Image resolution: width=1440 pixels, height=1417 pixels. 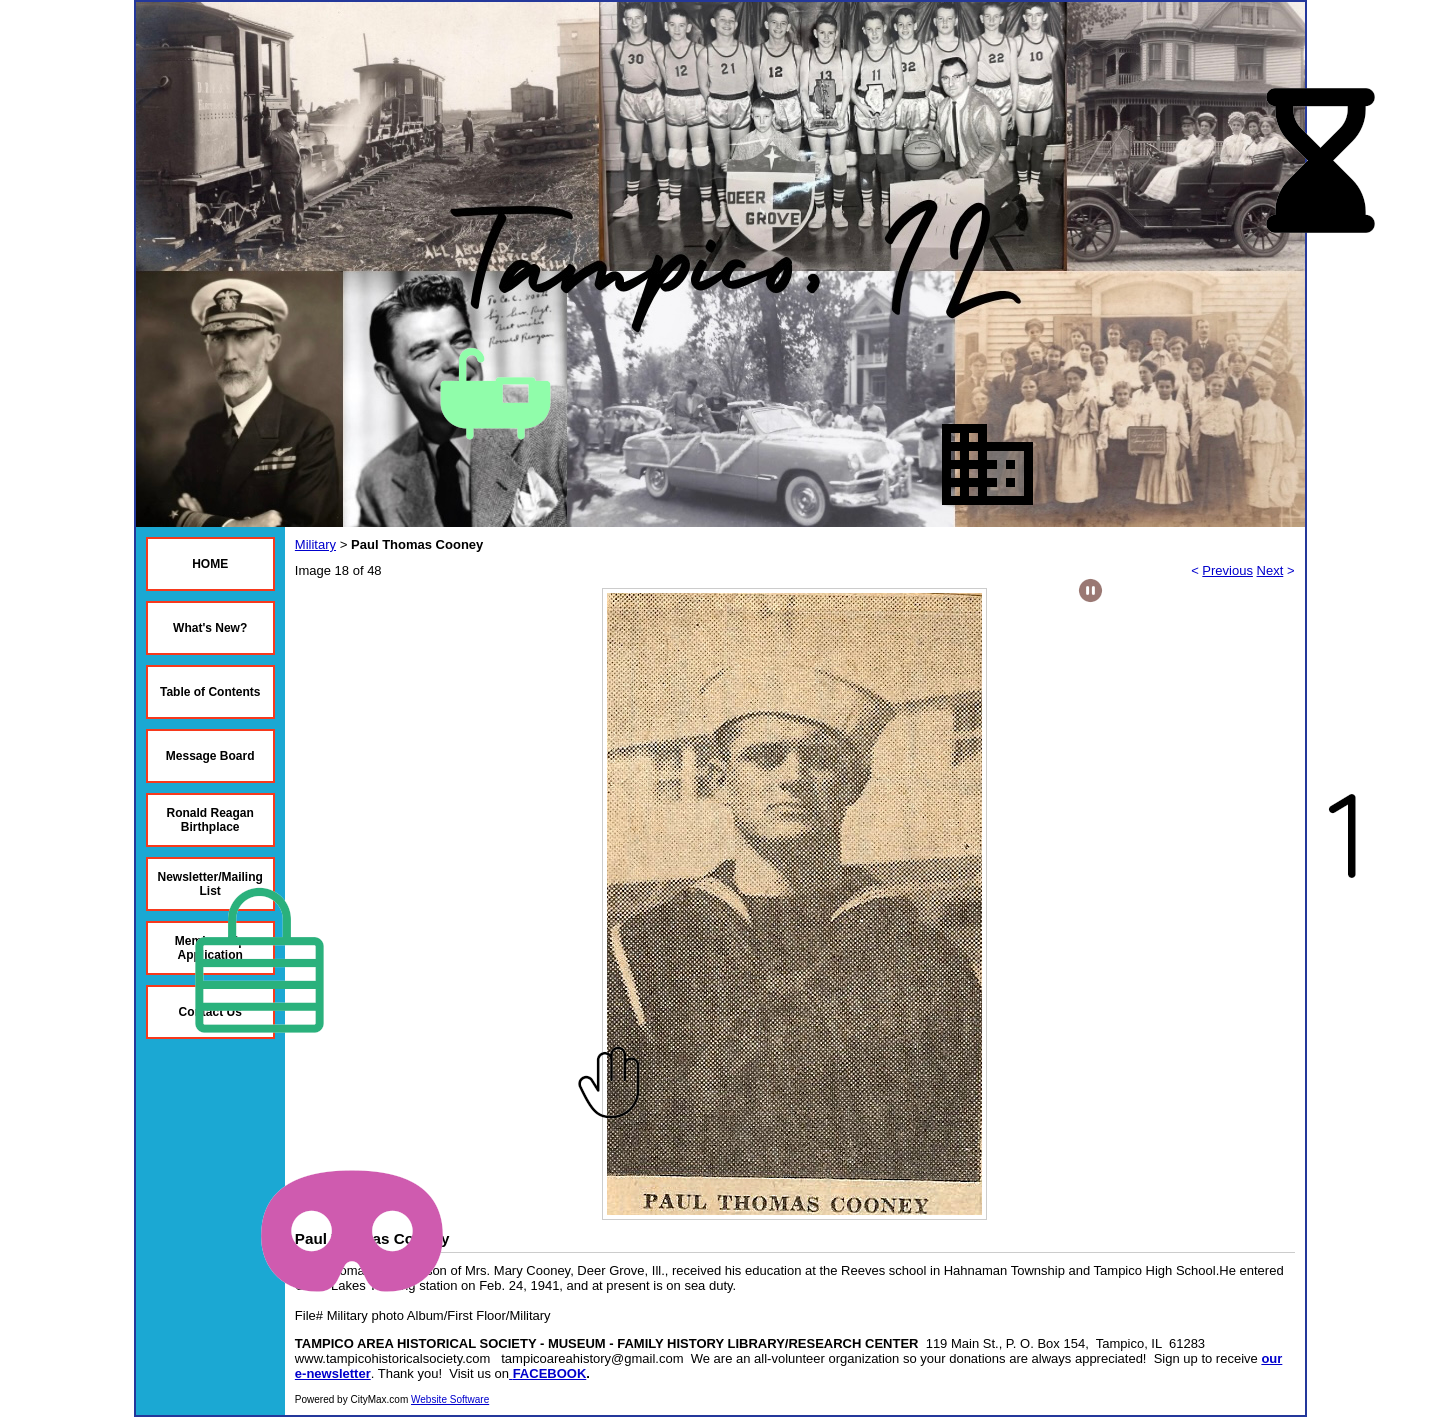 I want to click on indicates a secure or encrypted connection, so click(x=259, y=968).